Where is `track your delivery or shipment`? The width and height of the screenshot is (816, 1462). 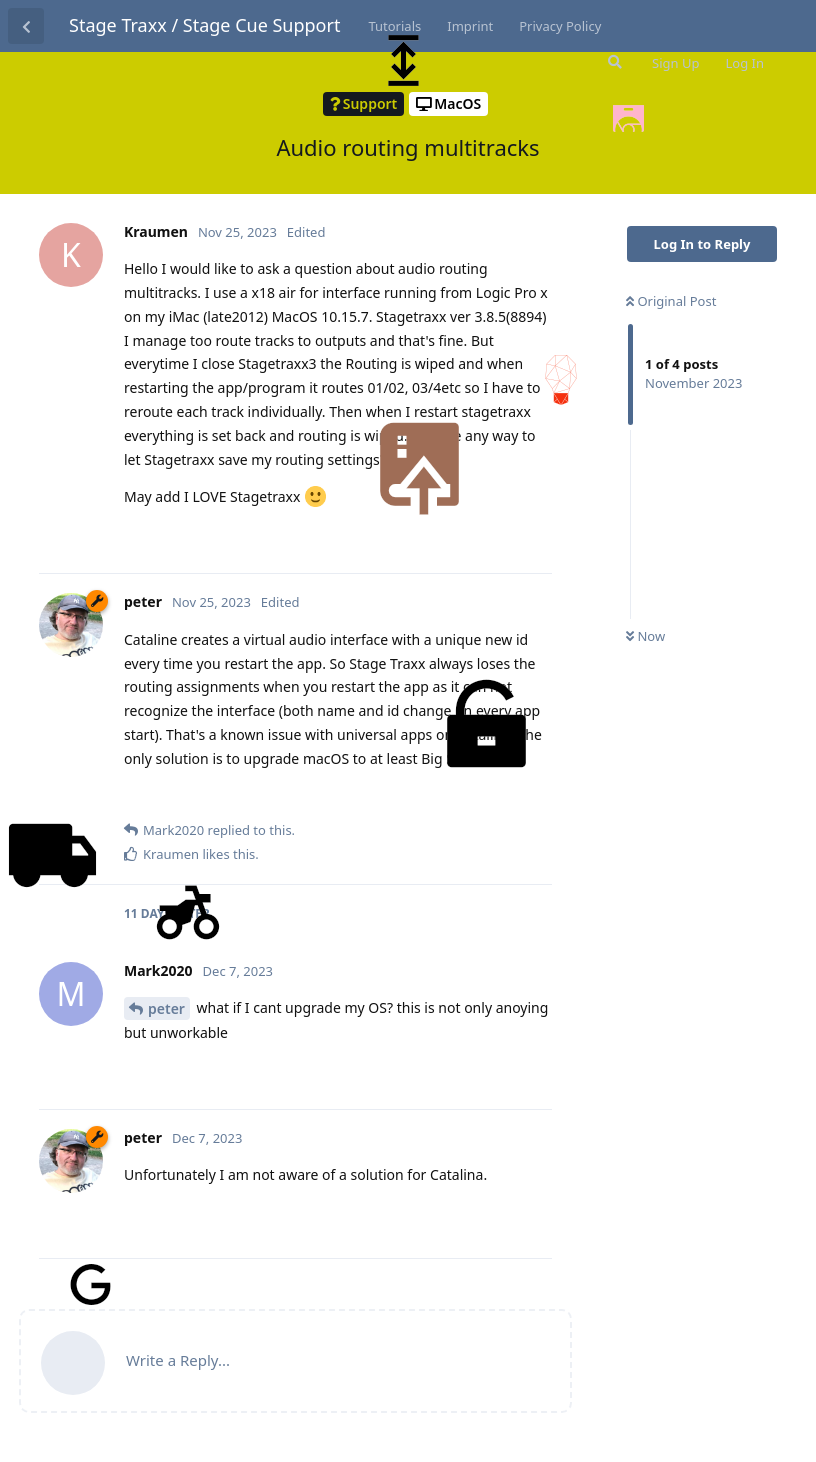 track your delivery or shipment is located at coordinates (52, 851).